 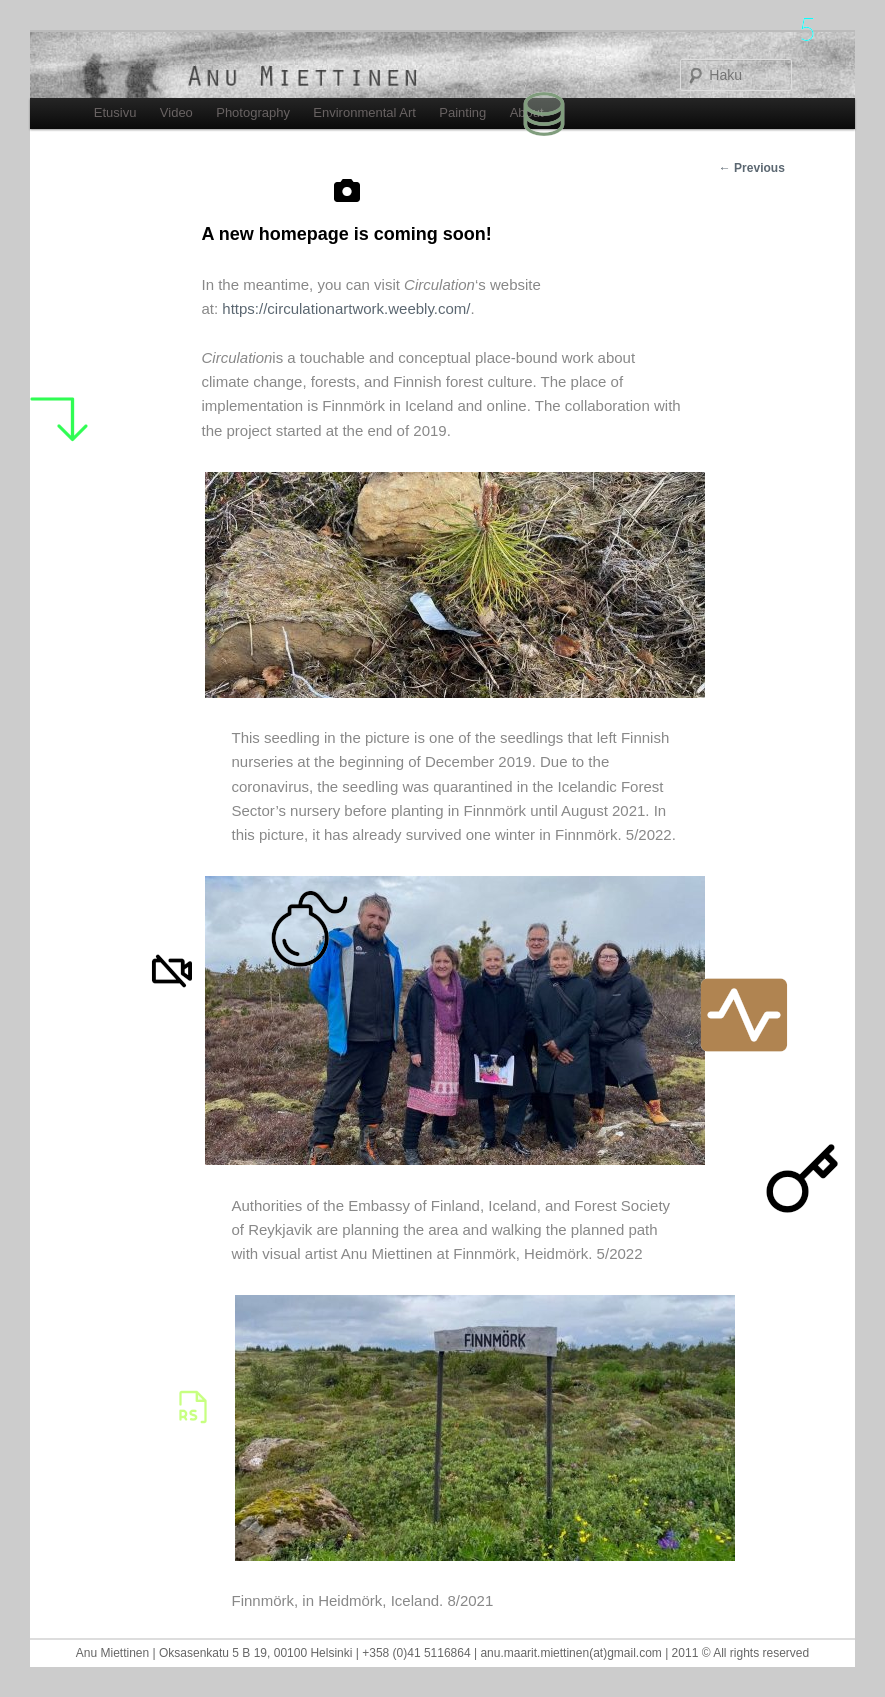 I want to click on turn off camera or disable video, so click(x=171, y=971).